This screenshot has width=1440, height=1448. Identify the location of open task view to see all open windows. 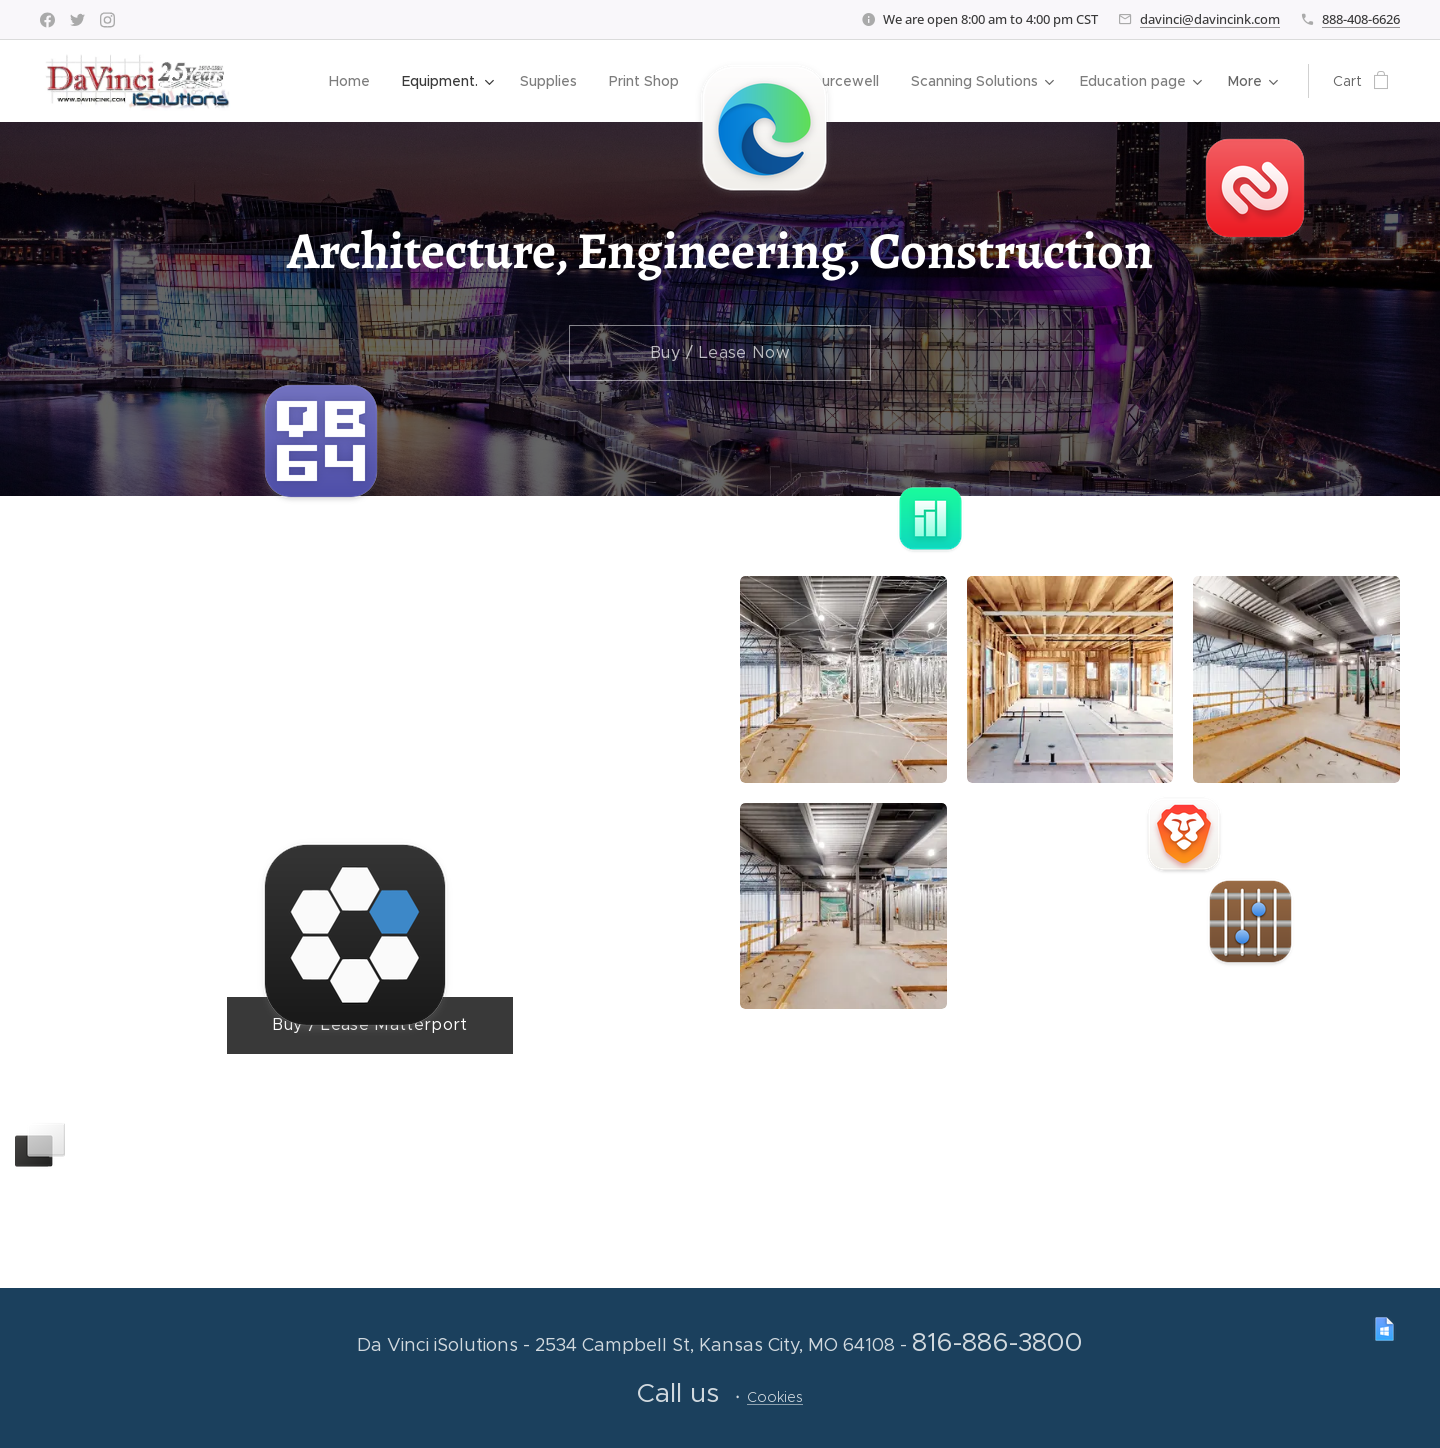
(40, 1146).